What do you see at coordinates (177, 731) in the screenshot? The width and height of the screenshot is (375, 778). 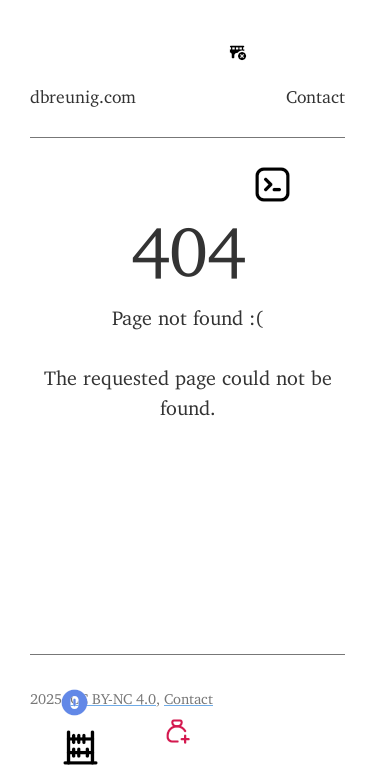 I see `add funds to your balance` at bounding box center [177, 731].